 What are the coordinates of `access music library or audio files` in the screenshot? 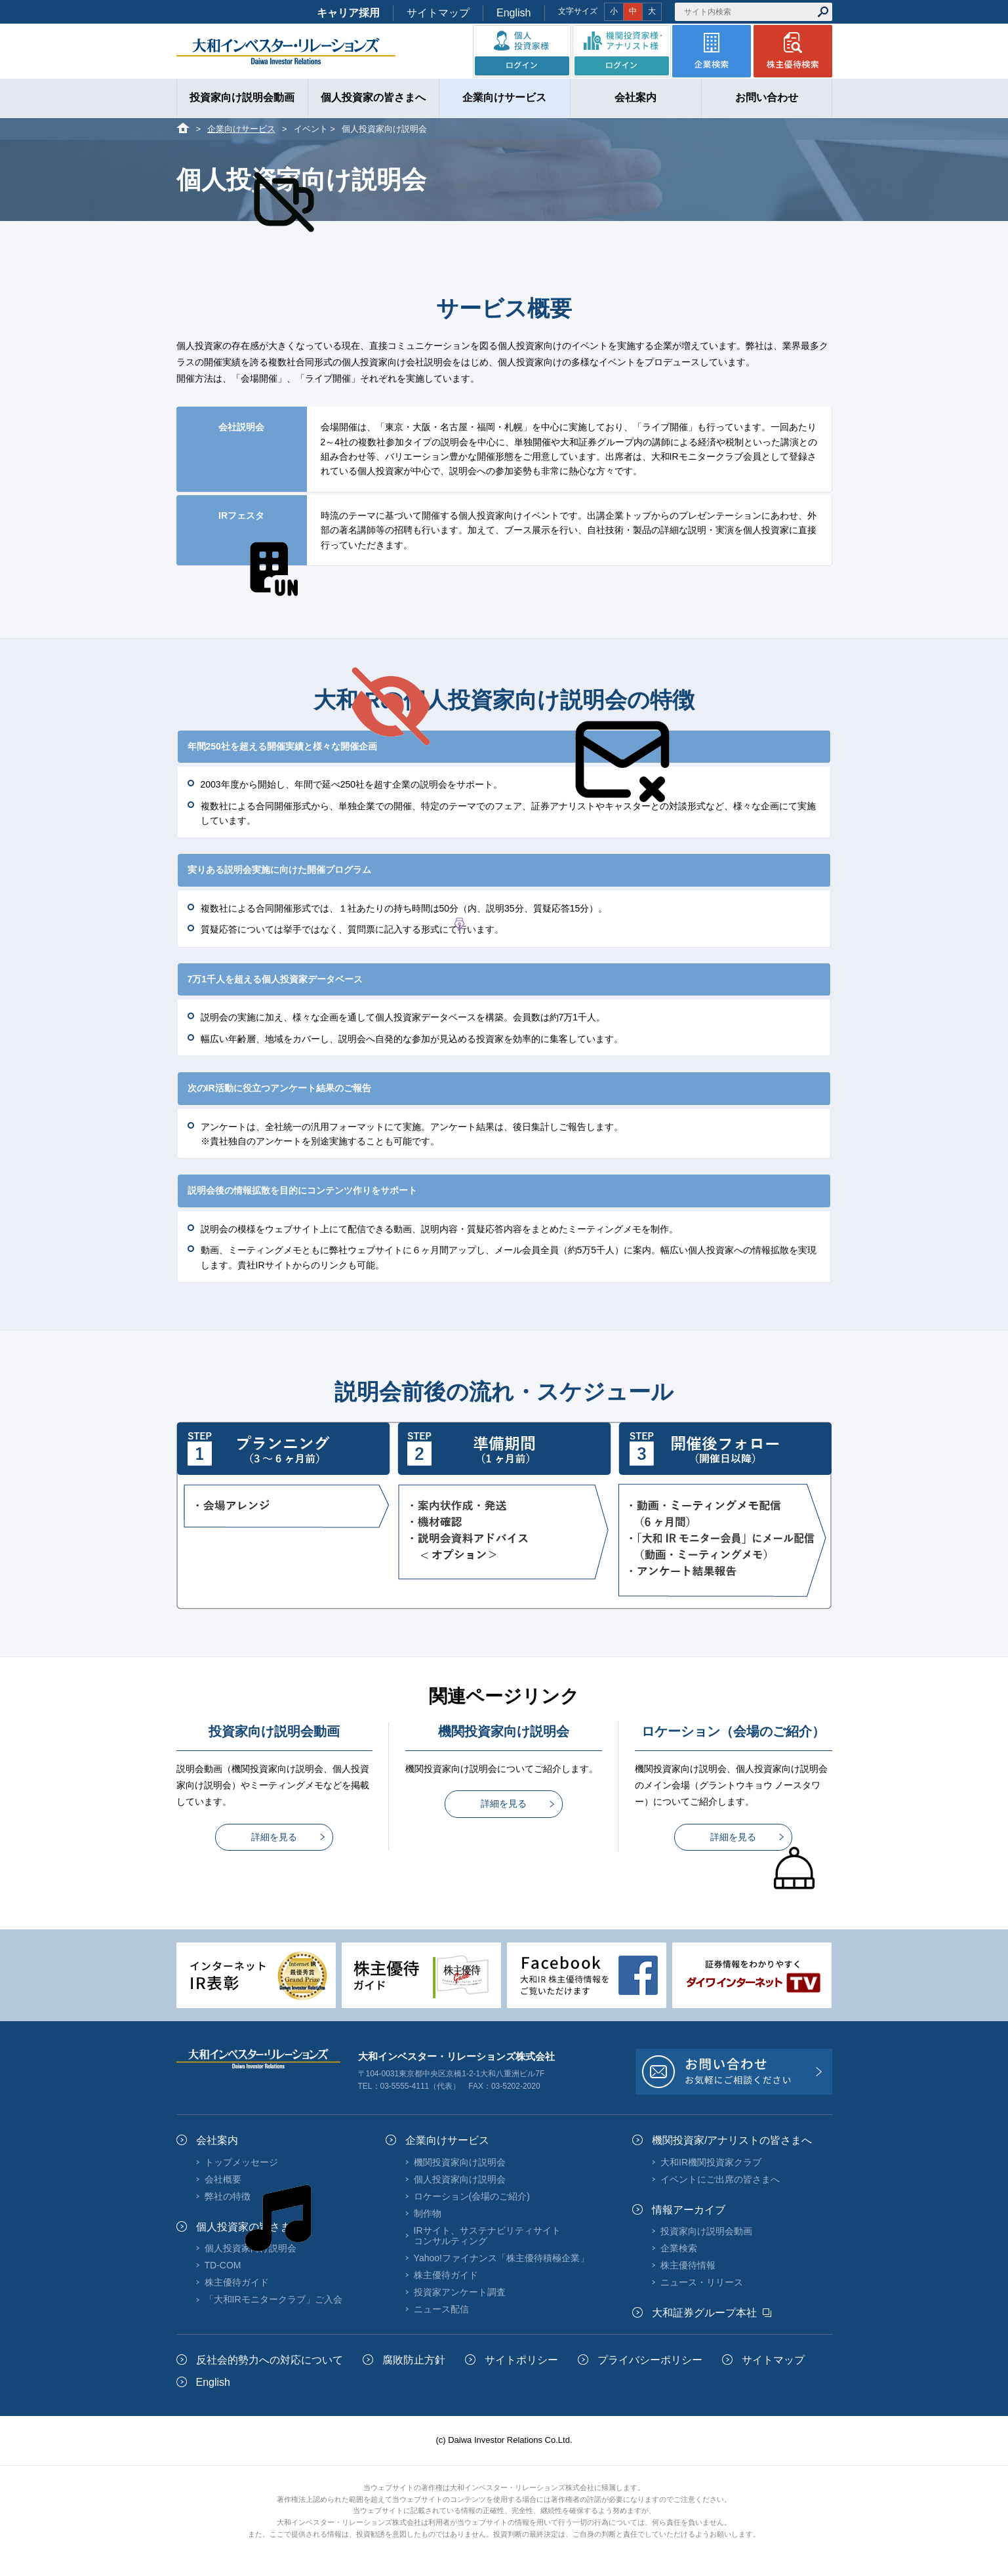 It's located at (280, 2220).